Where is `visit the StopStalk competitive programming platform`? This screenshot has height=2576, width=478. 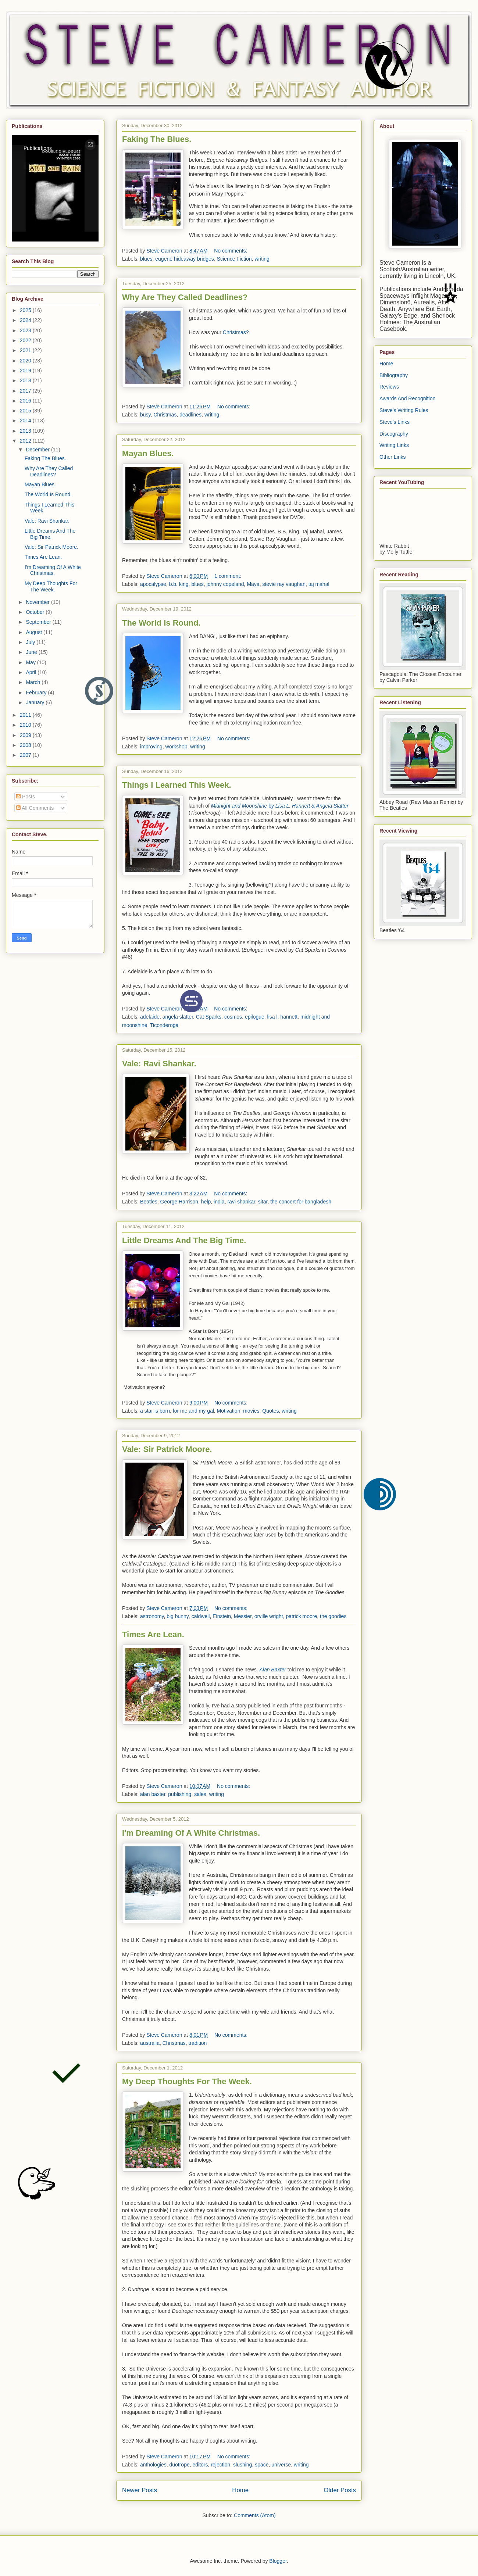
visit the StopStalk competitive programming platform is located at coordinates (99, 691).